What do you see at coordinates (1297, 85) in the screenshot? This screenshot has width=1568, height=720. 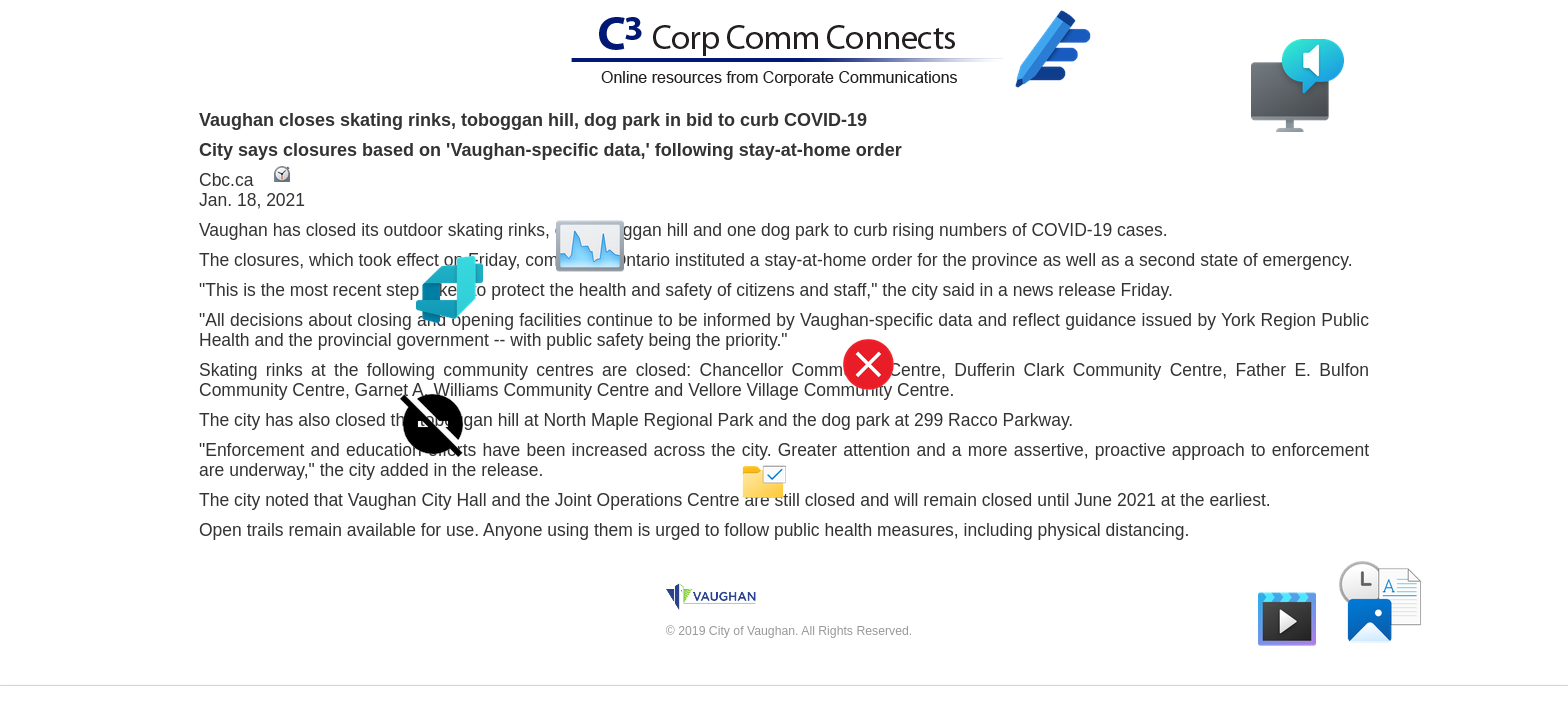 I see `open the narrator accessibility app` at bounding box center [1297, 85].